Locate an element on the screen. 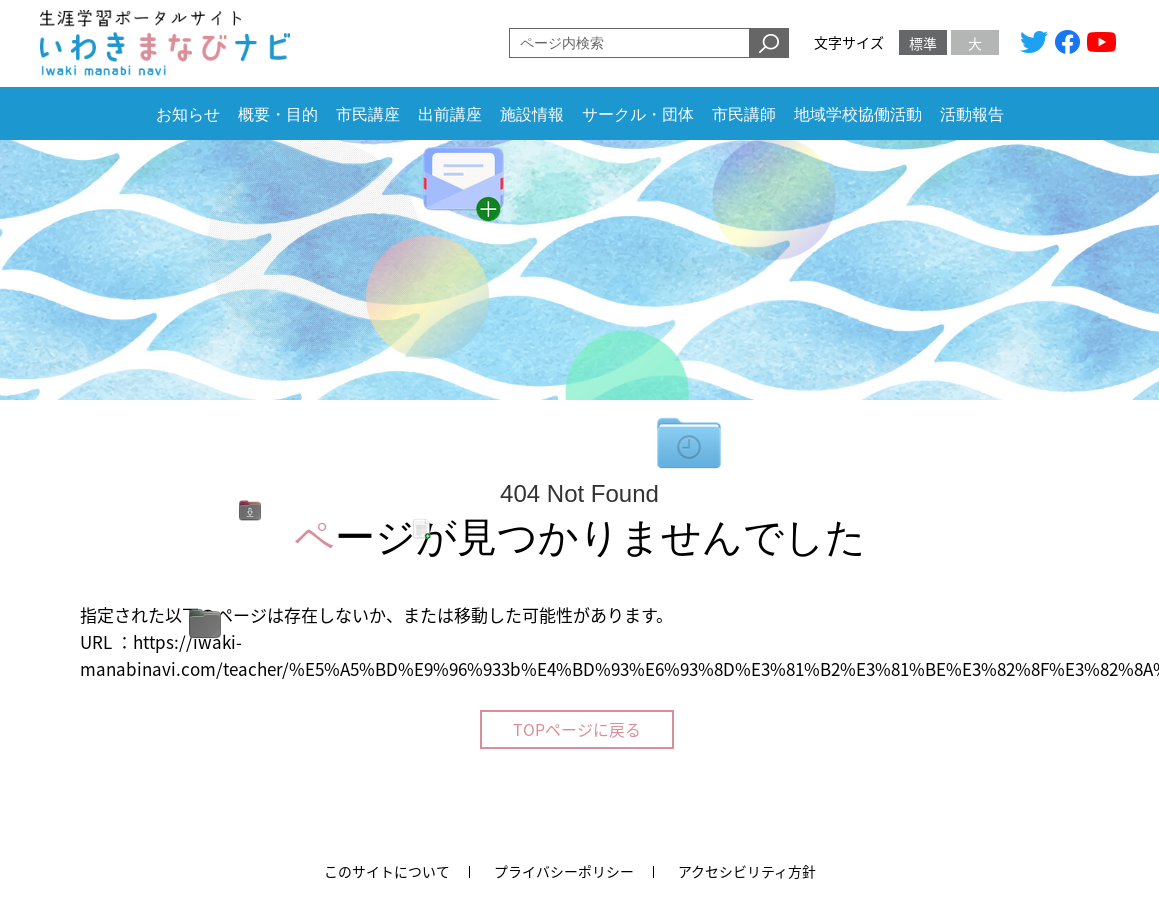  create a new document is located at coordinates (421, 528).